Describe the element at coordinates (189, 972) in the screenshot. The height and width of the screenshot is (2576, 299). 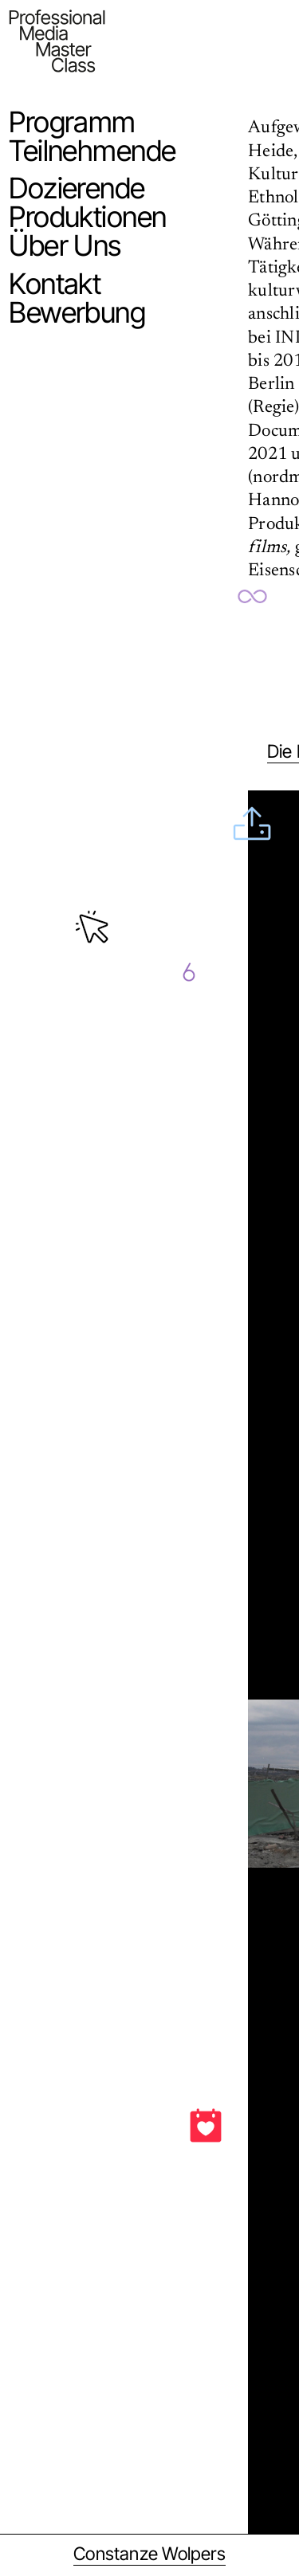
I see `indicates the number six in a list or sequence` at that location.